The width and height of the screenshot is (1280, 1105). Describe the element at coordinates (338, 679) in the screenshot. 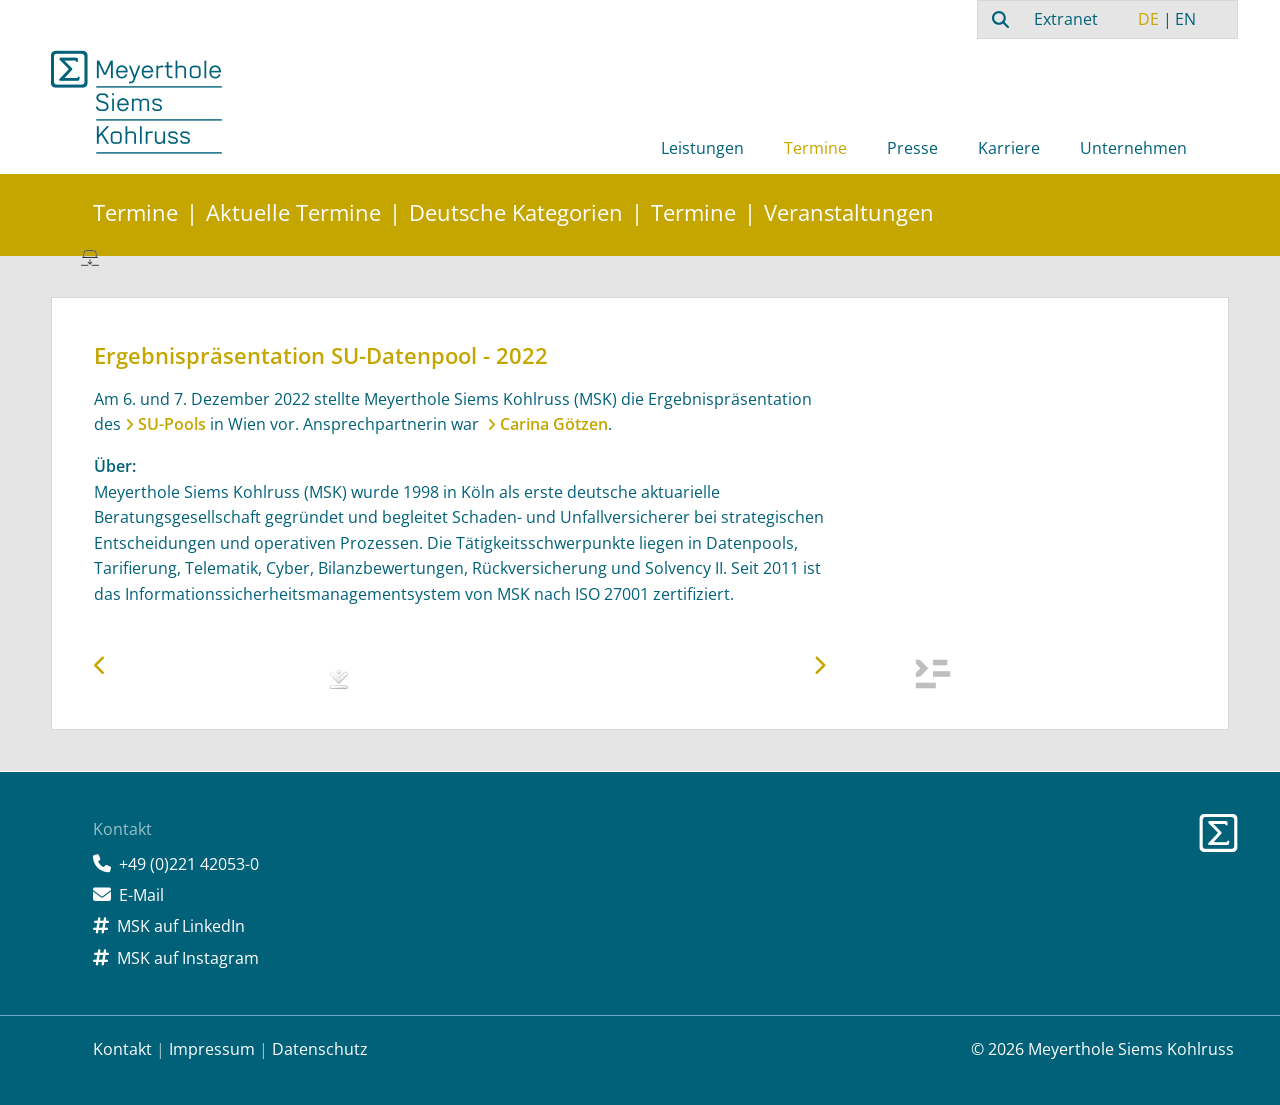

I see `scroll to bottom of page or list` at that location.